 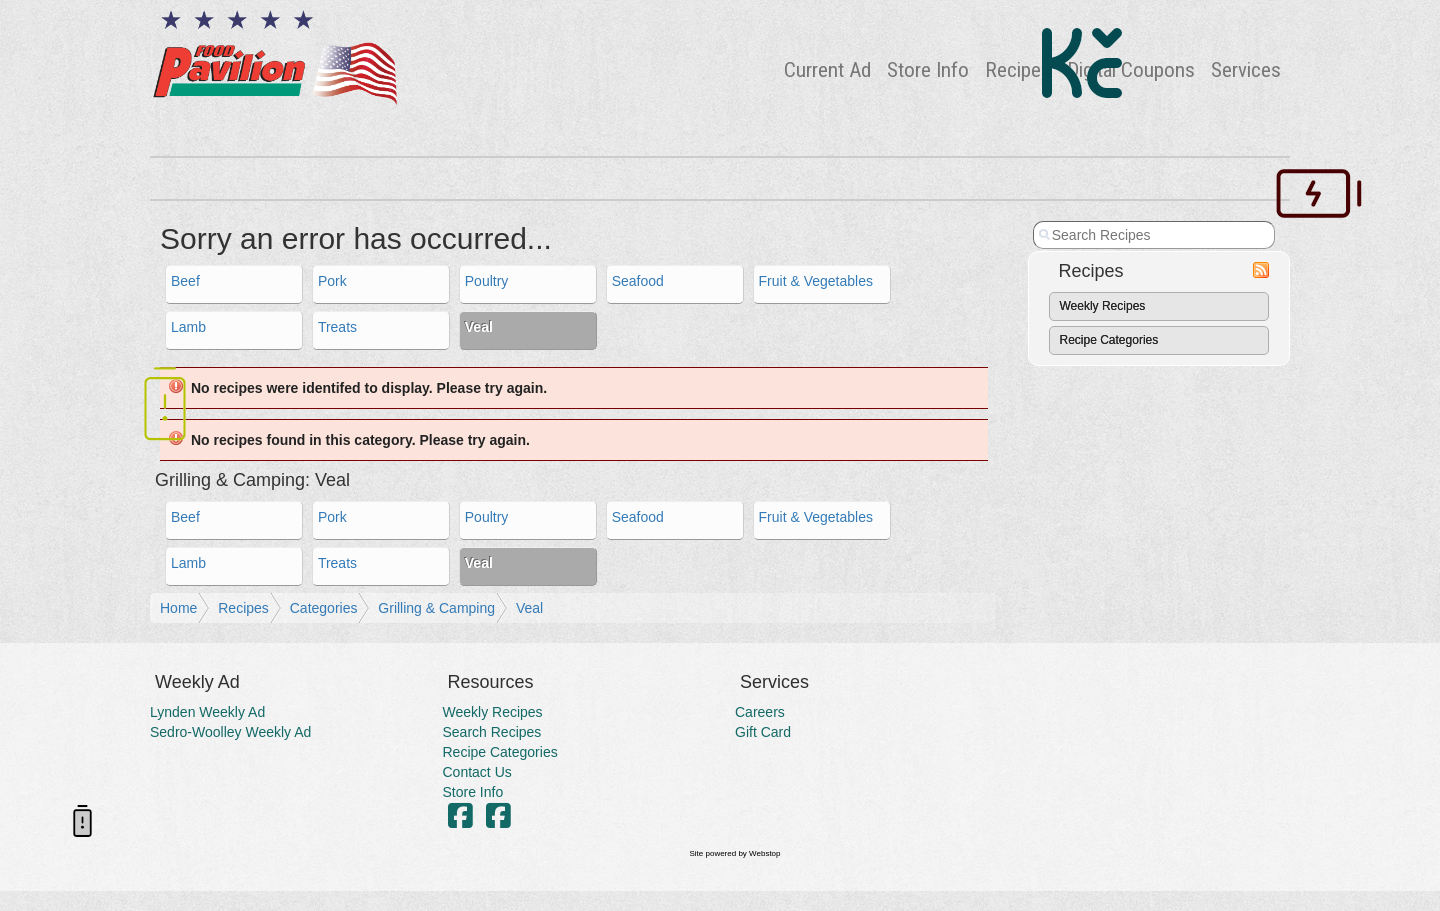 I want to click on select czech koruna as currency, so click(x=1082, y=63).